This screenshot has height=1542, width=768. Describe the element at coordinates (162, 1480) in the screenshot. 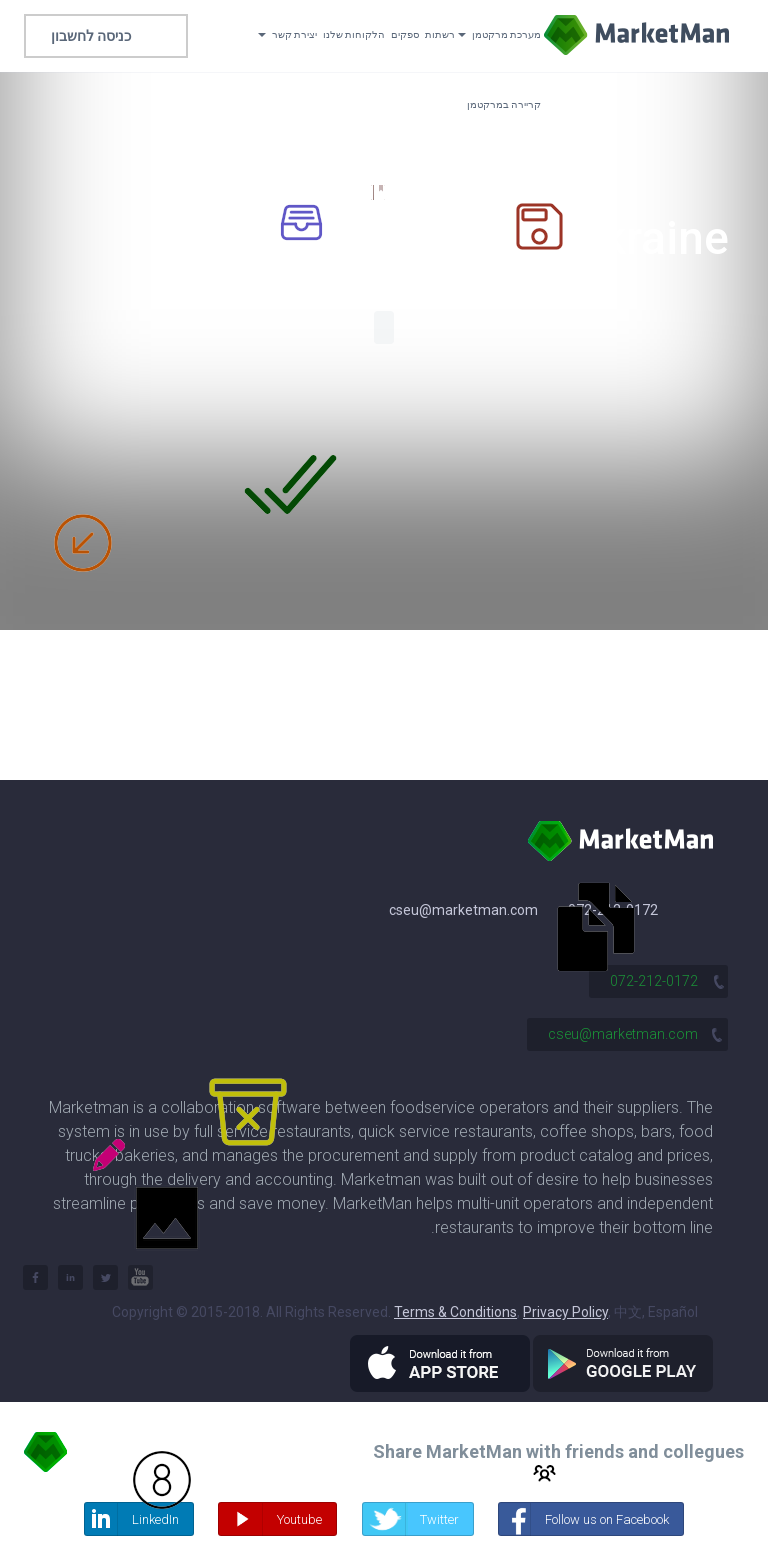

I see `indicates step 8 in a multi-step process` at that location.